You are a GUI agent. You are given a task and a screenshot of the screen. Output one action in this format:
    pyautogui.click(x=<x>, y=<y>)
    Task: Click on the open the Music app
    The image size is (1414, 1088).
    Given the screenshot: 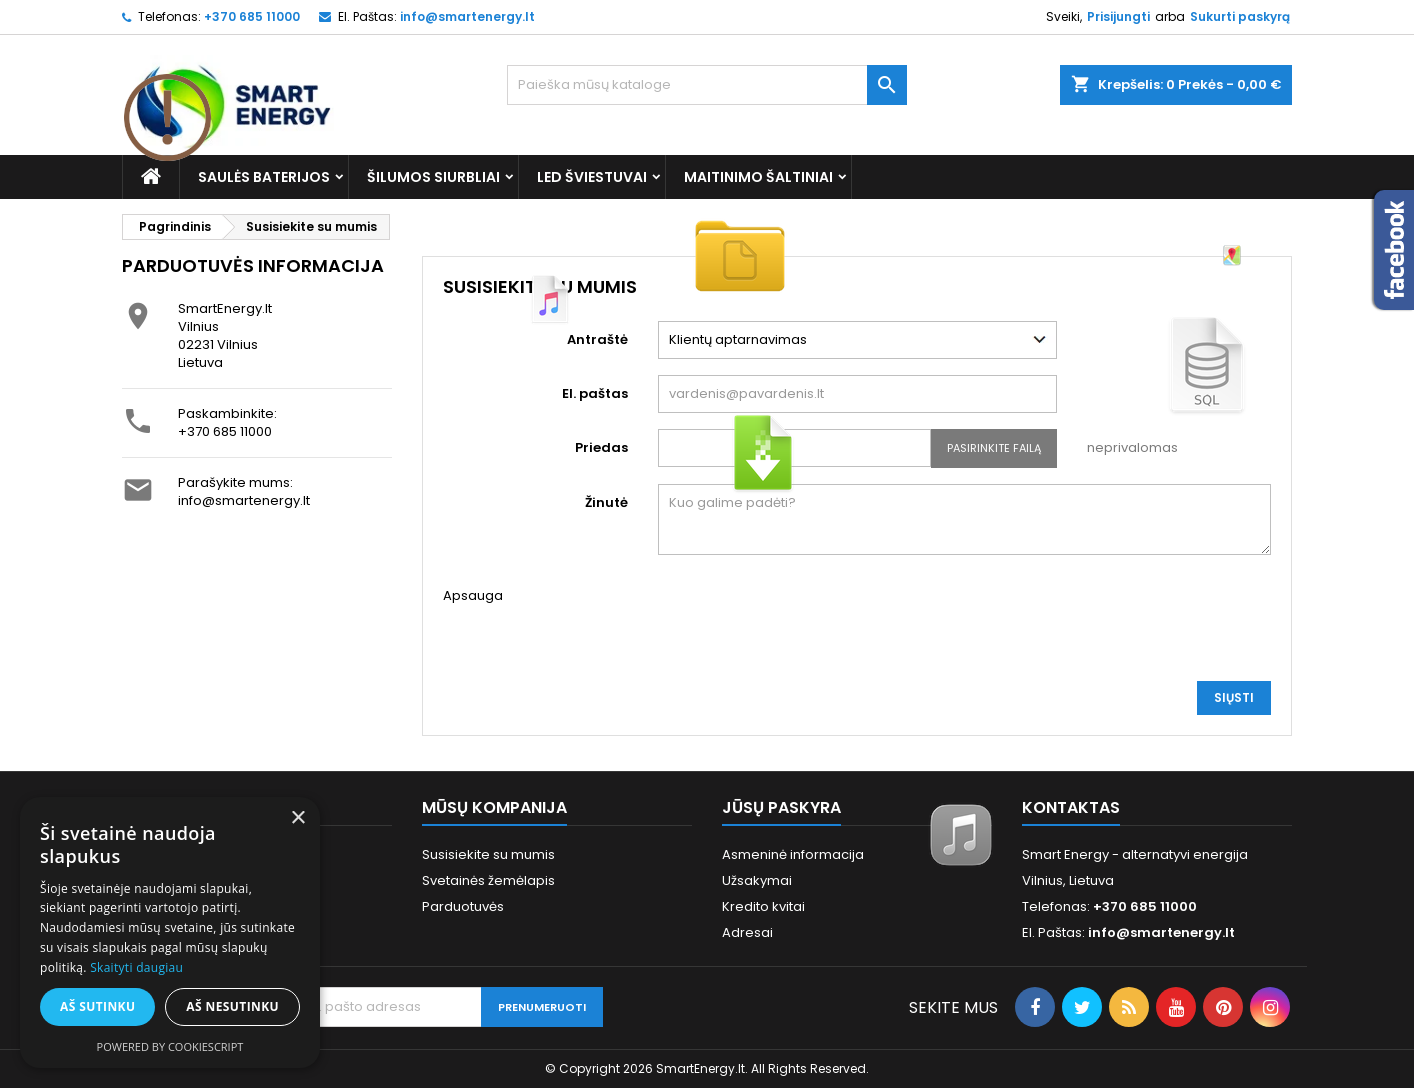 What is the action you would take?
    pyautogui.click(x=961, y=835)
    